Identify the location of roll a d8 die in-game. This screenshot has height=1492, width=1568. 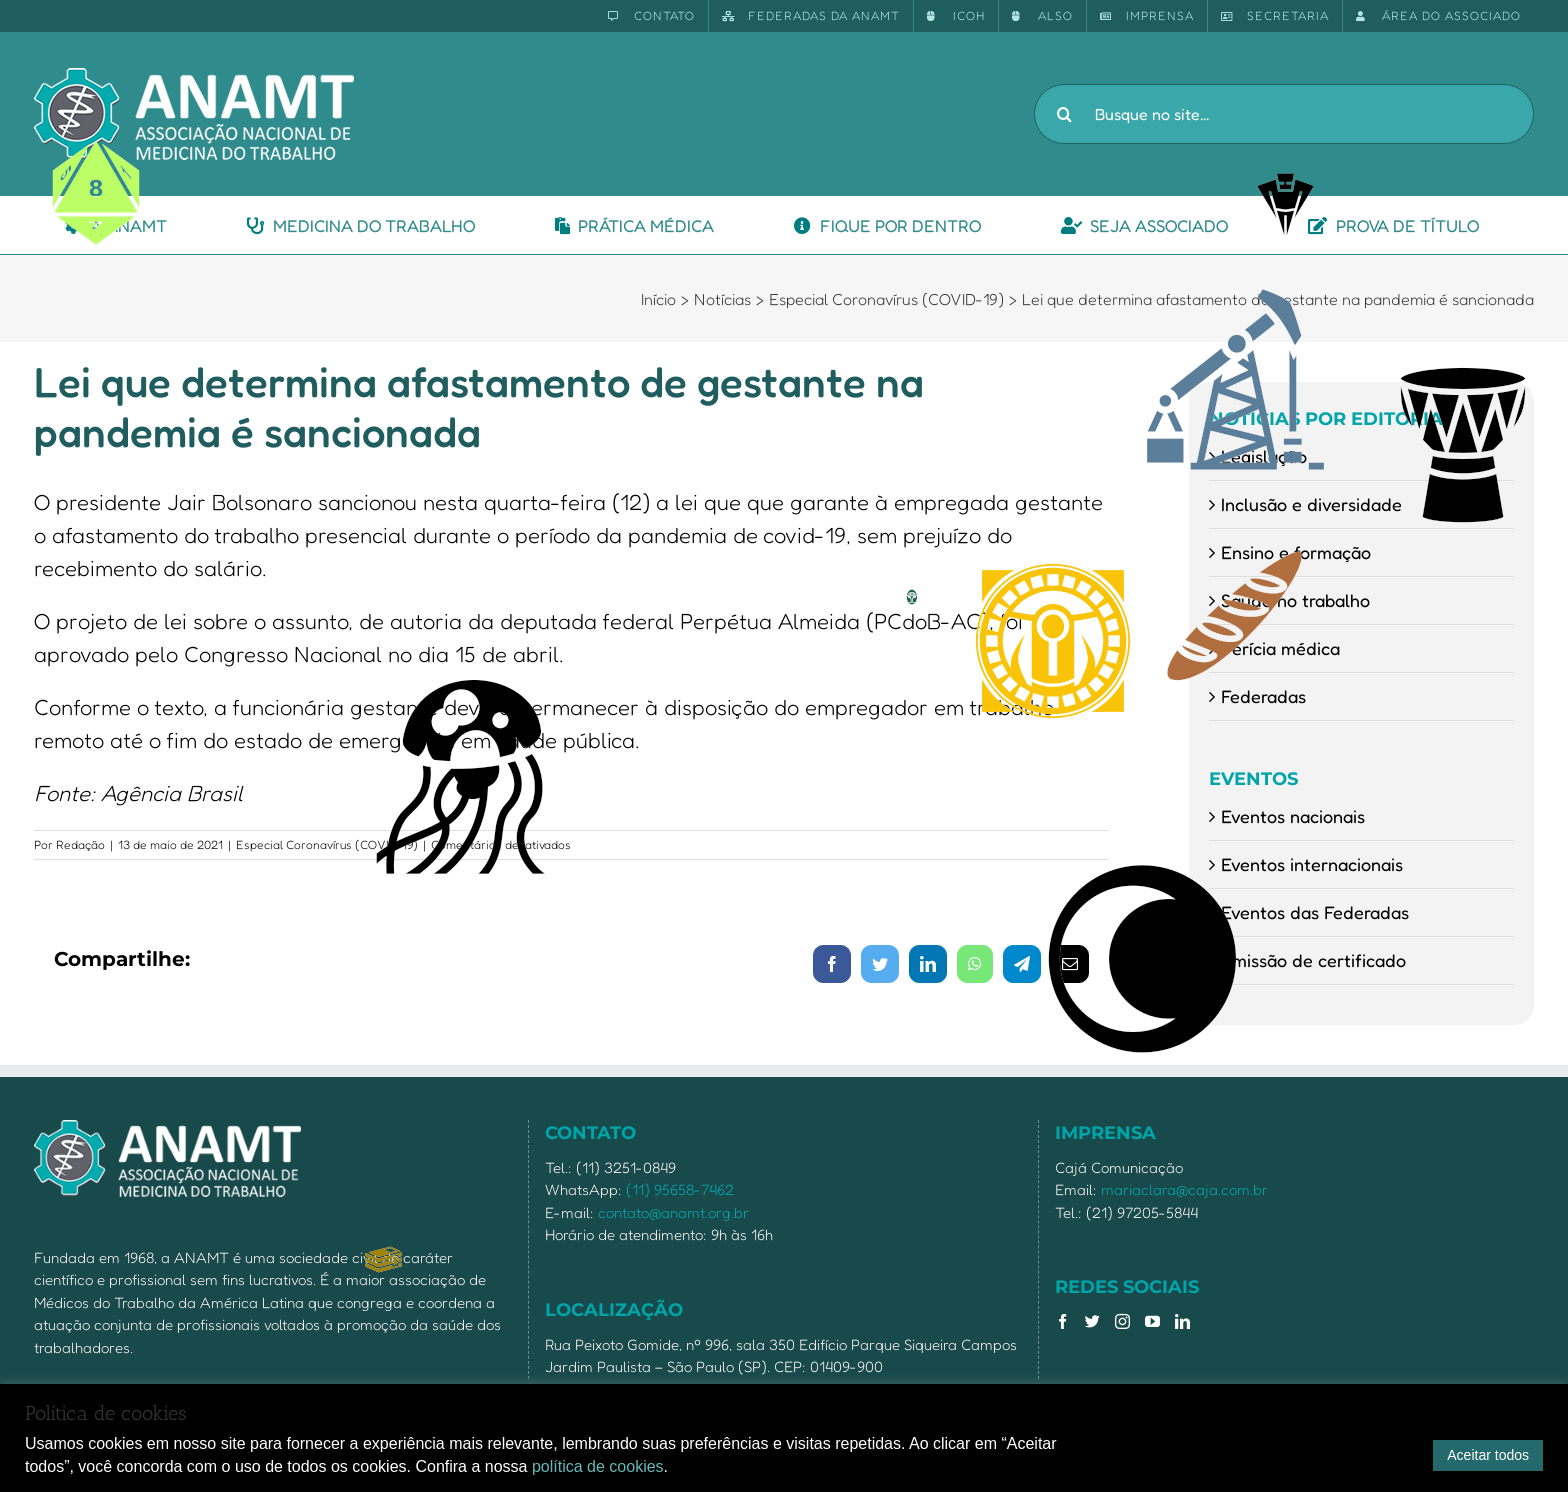
(96, 192).